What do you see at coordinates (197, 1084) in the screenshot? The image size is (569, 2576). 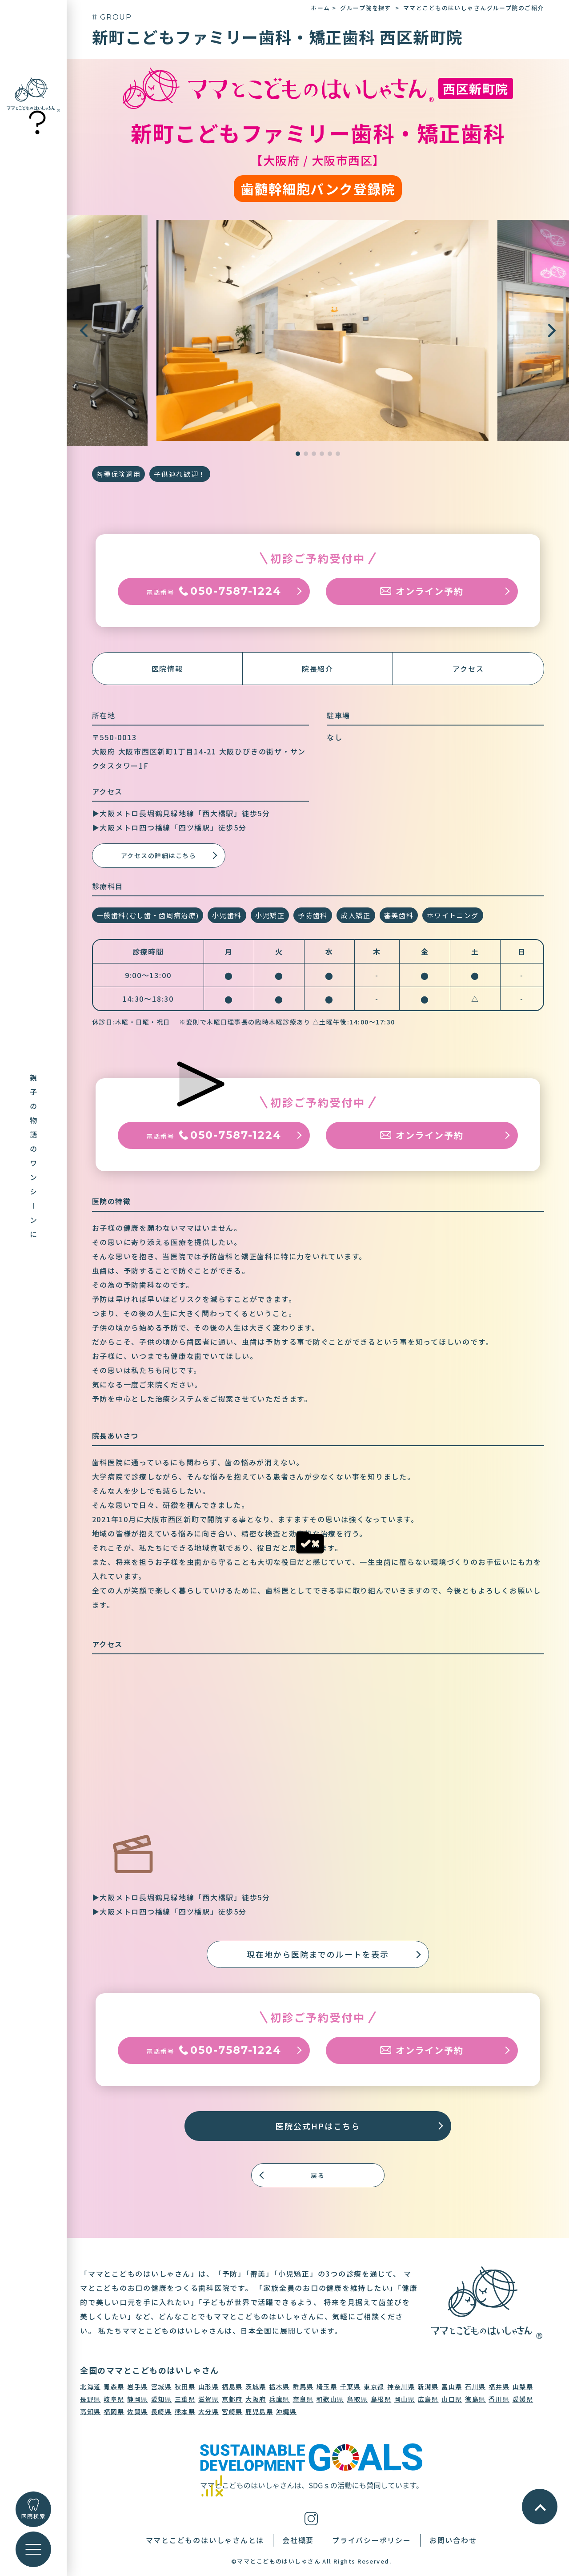 I see `navigate to the next item` at bounding box center [197, 1084].